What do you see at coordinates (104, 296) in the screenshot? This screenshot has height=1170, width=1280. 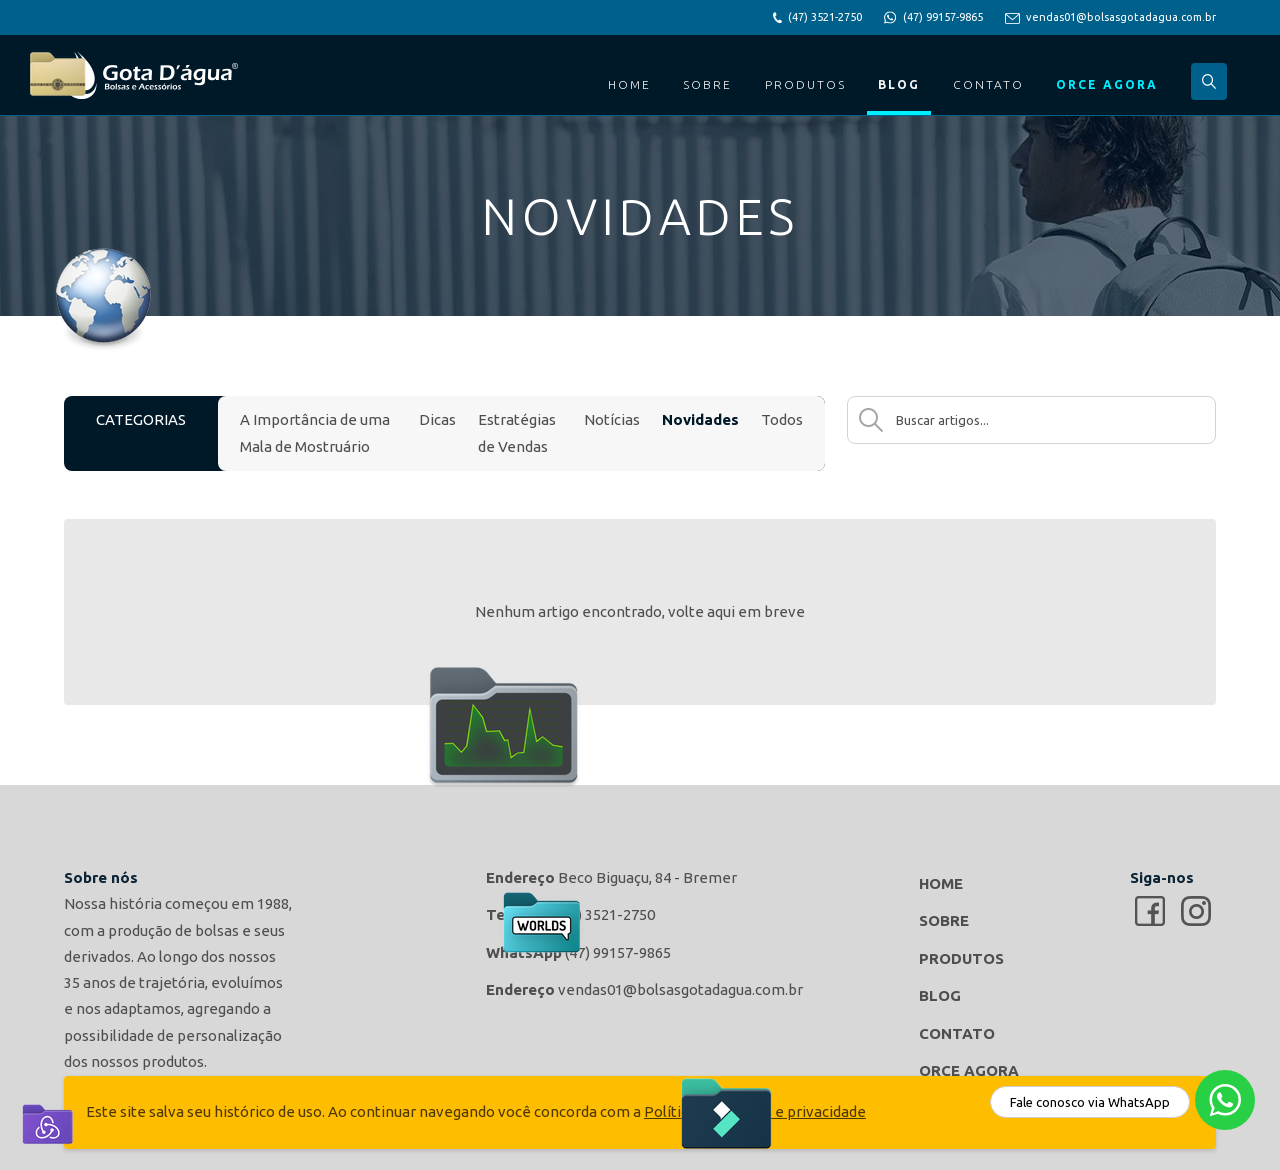 I see `access internet and web applications` at bounding box center [104, 296].